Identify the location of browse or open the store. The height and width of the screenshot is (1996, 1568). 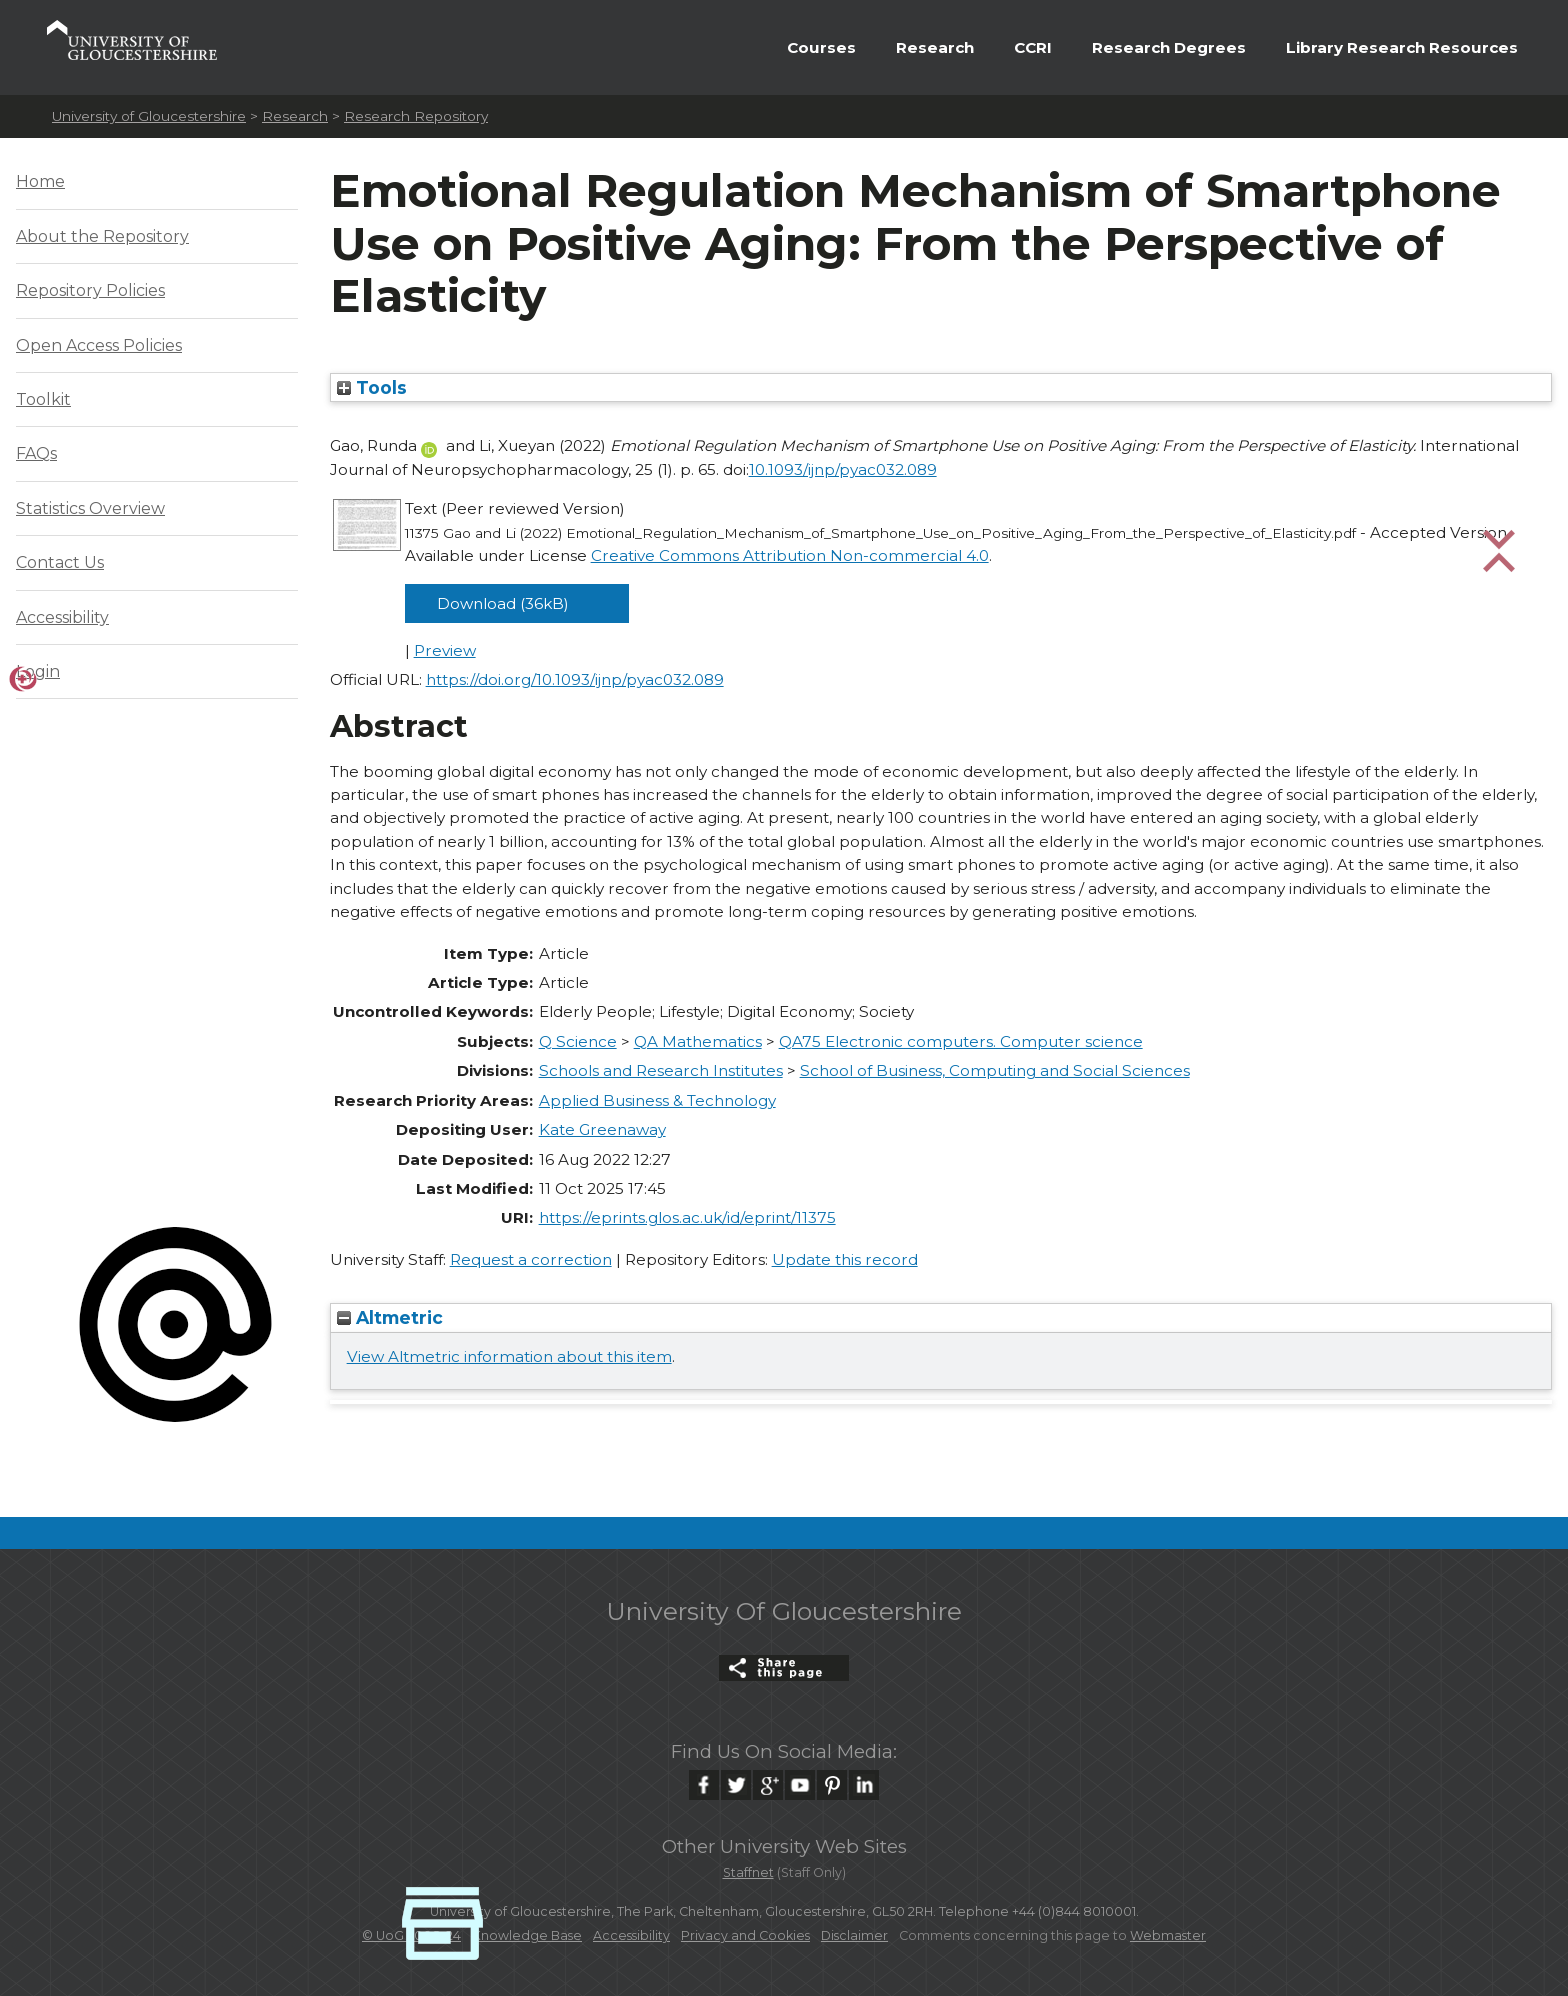
(442, 1923).